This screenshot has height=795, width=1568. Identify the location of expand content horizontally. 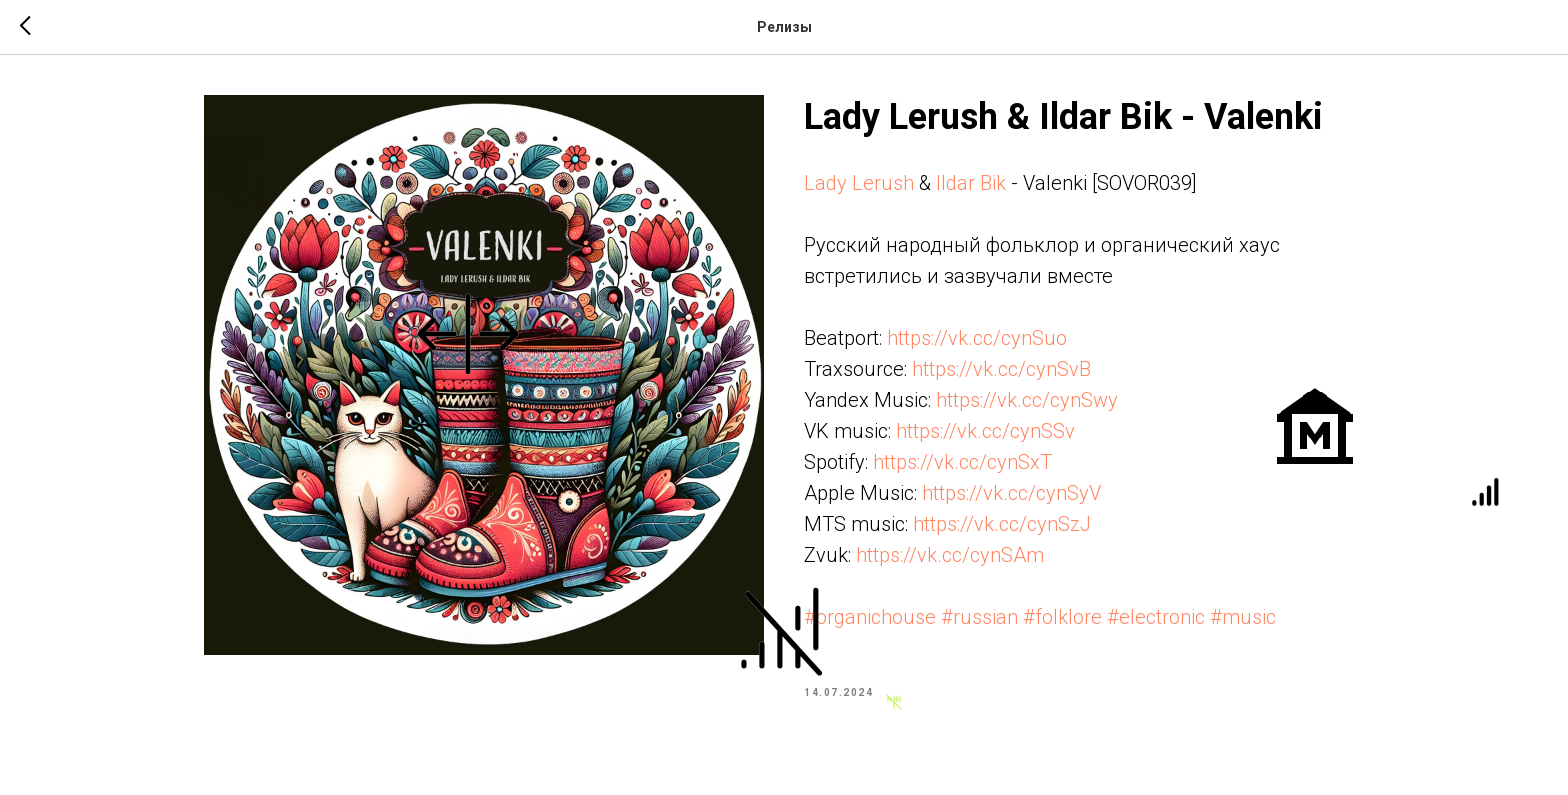
(468, 334).